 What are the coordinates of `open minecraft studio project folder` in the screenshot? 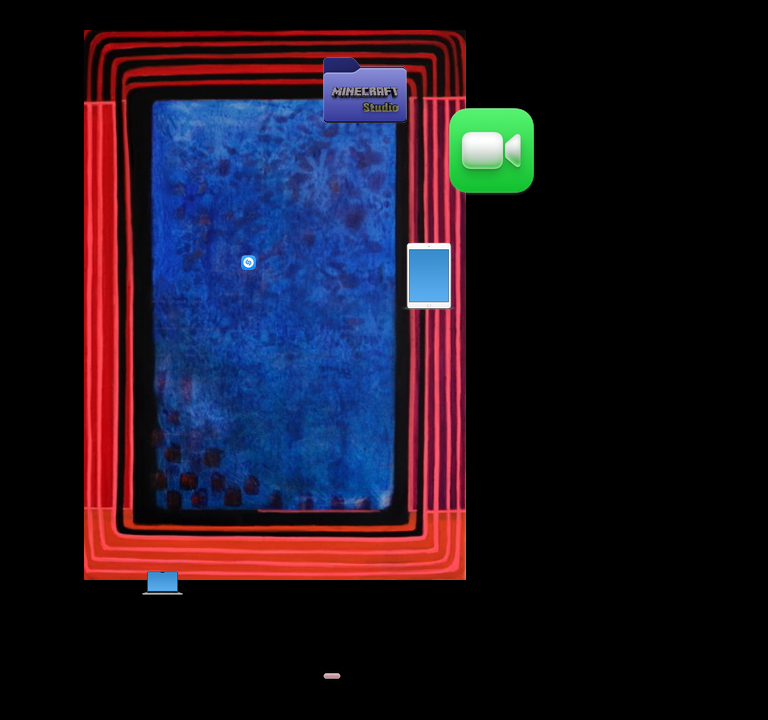 It's located at (364, 92).